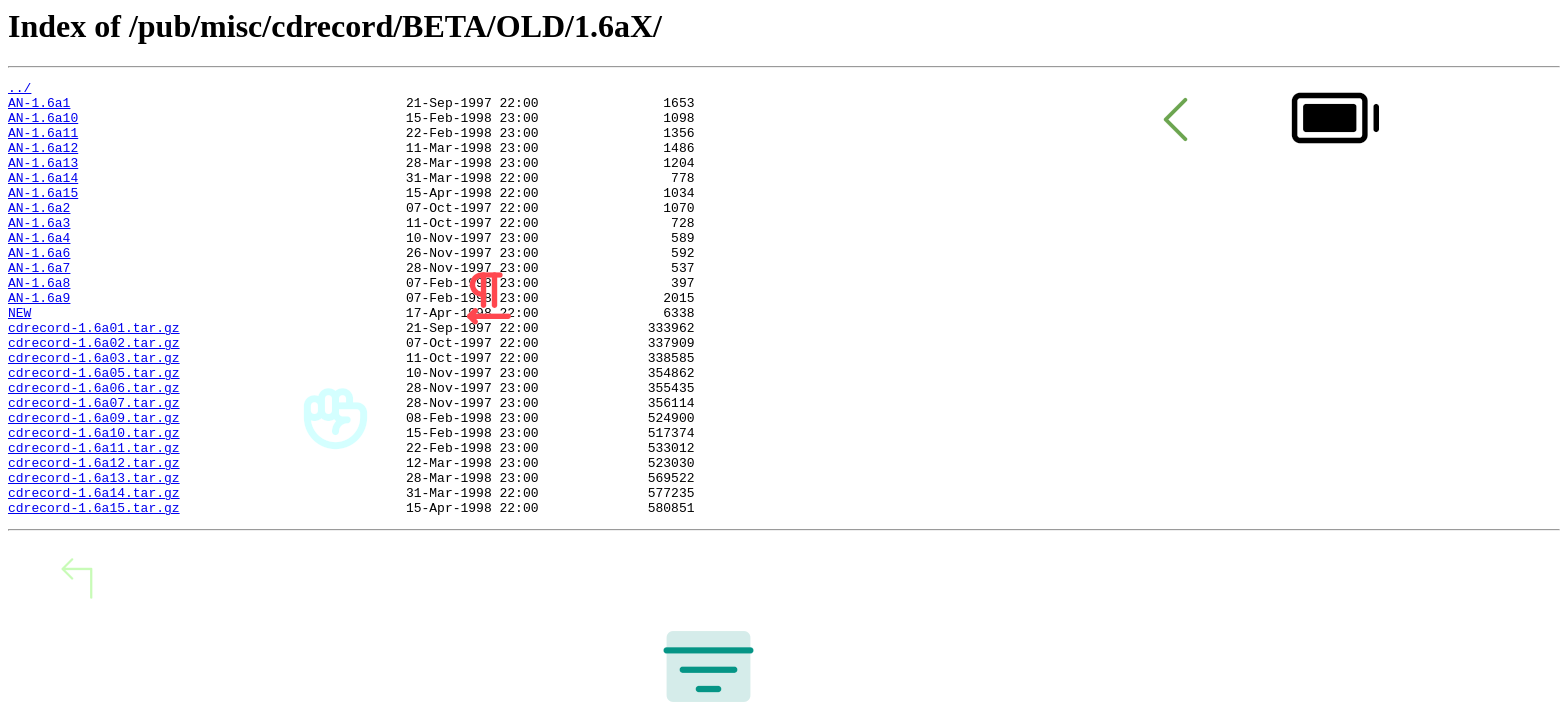 The image size is (1568, 720). What do you see at coordinates (489, 297) in the screenshot?
I see `switch text direction to right-to-left` at bounding box center [489, 297].